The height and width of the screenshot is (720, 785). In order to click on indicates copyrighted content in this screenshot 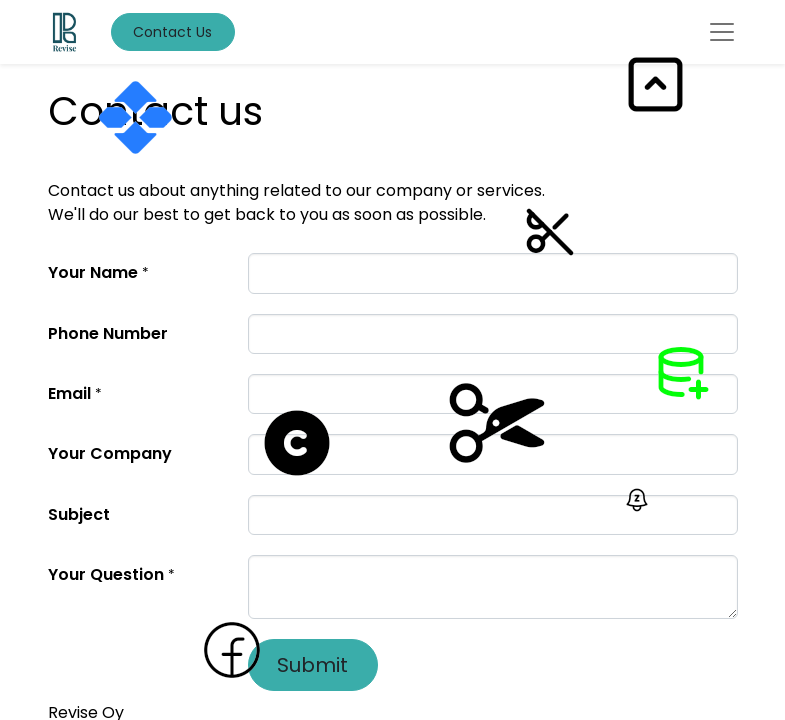, I will do `click(297, 443)`.